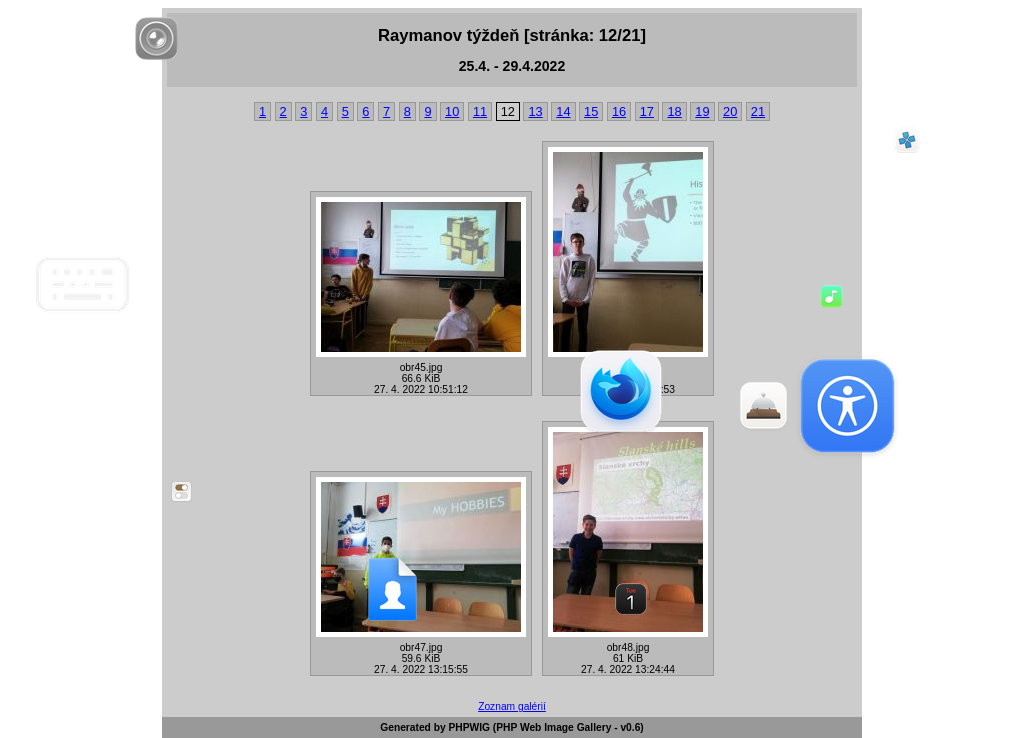 This screenshot has width=1024, height=738. Describe the element at coordinates (831, 296) in the screenshot. I see `open juk music player app` at that location.